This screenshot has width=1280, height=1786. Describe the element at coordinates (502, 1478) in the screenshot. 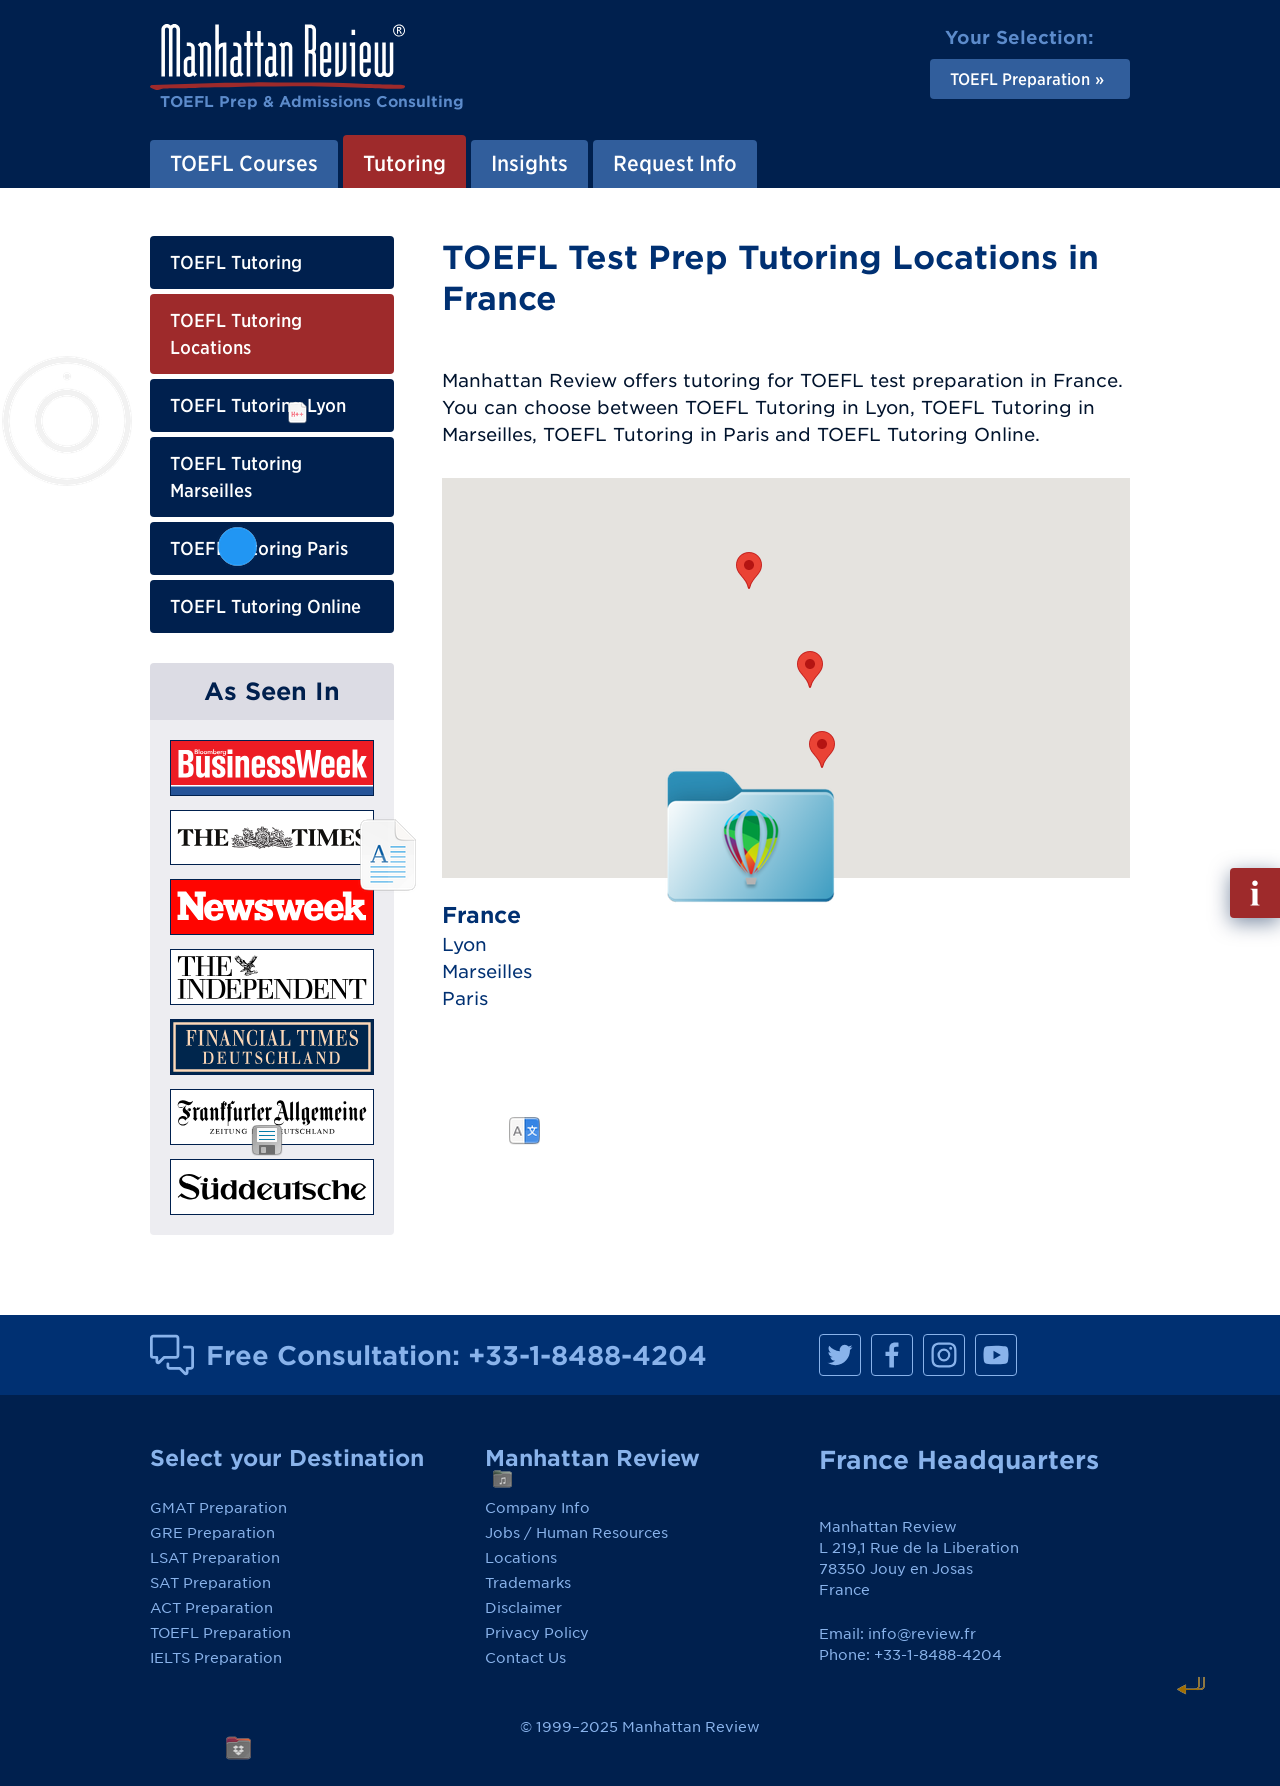

I see `open your music folder` at that location.